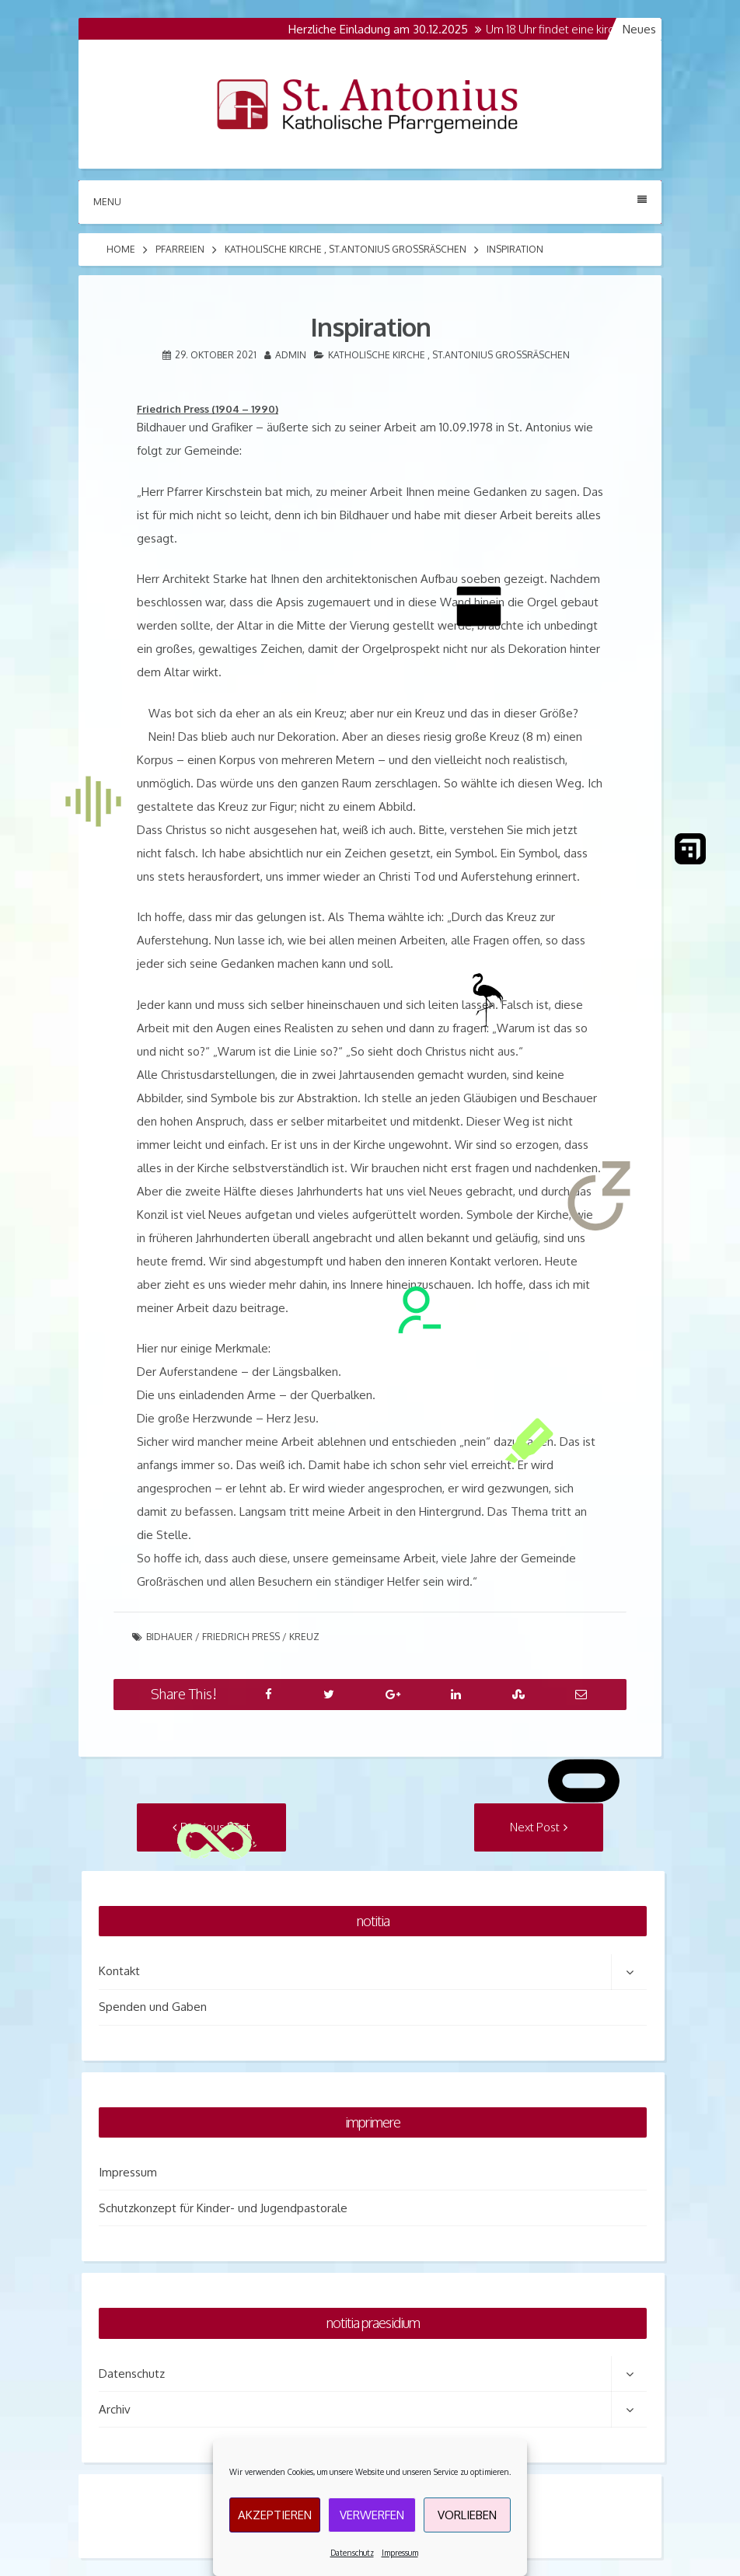  Describe the element at coordinates (217, 1841) in the screenshot. I see `infinityfree web hosting service logo` at that location.